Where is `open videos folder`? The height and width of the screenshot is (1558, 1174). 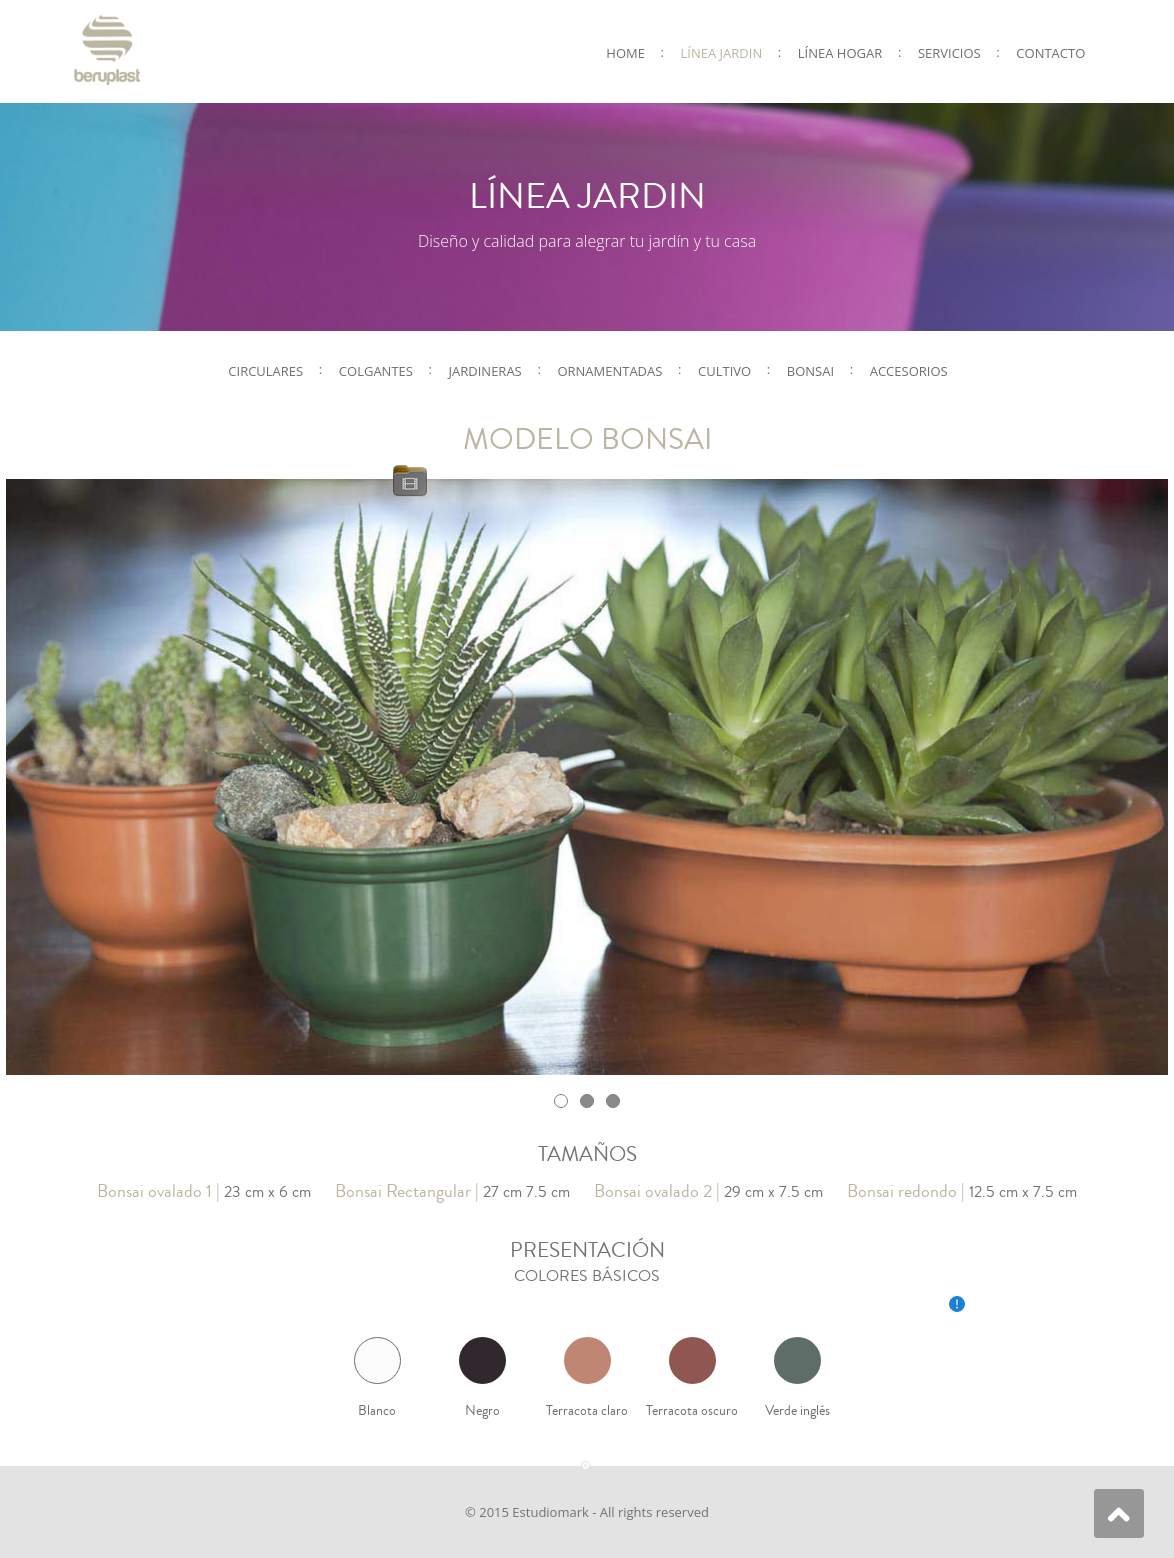 open videos folder is located at coordinates (410, 480).